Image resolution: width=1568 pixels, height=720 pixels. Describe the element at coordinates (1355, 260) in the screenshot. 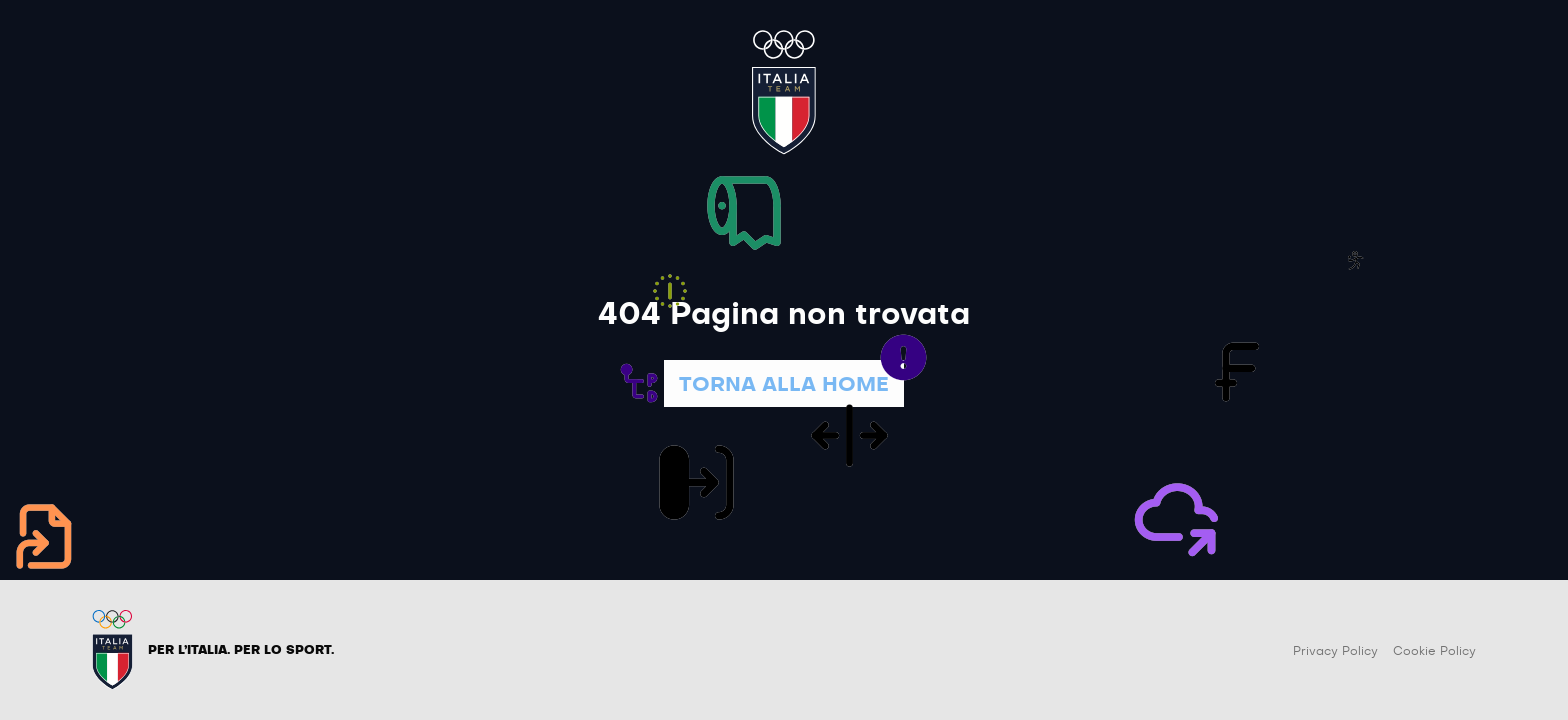

I see `access throwing or toss-related activities` at that location.